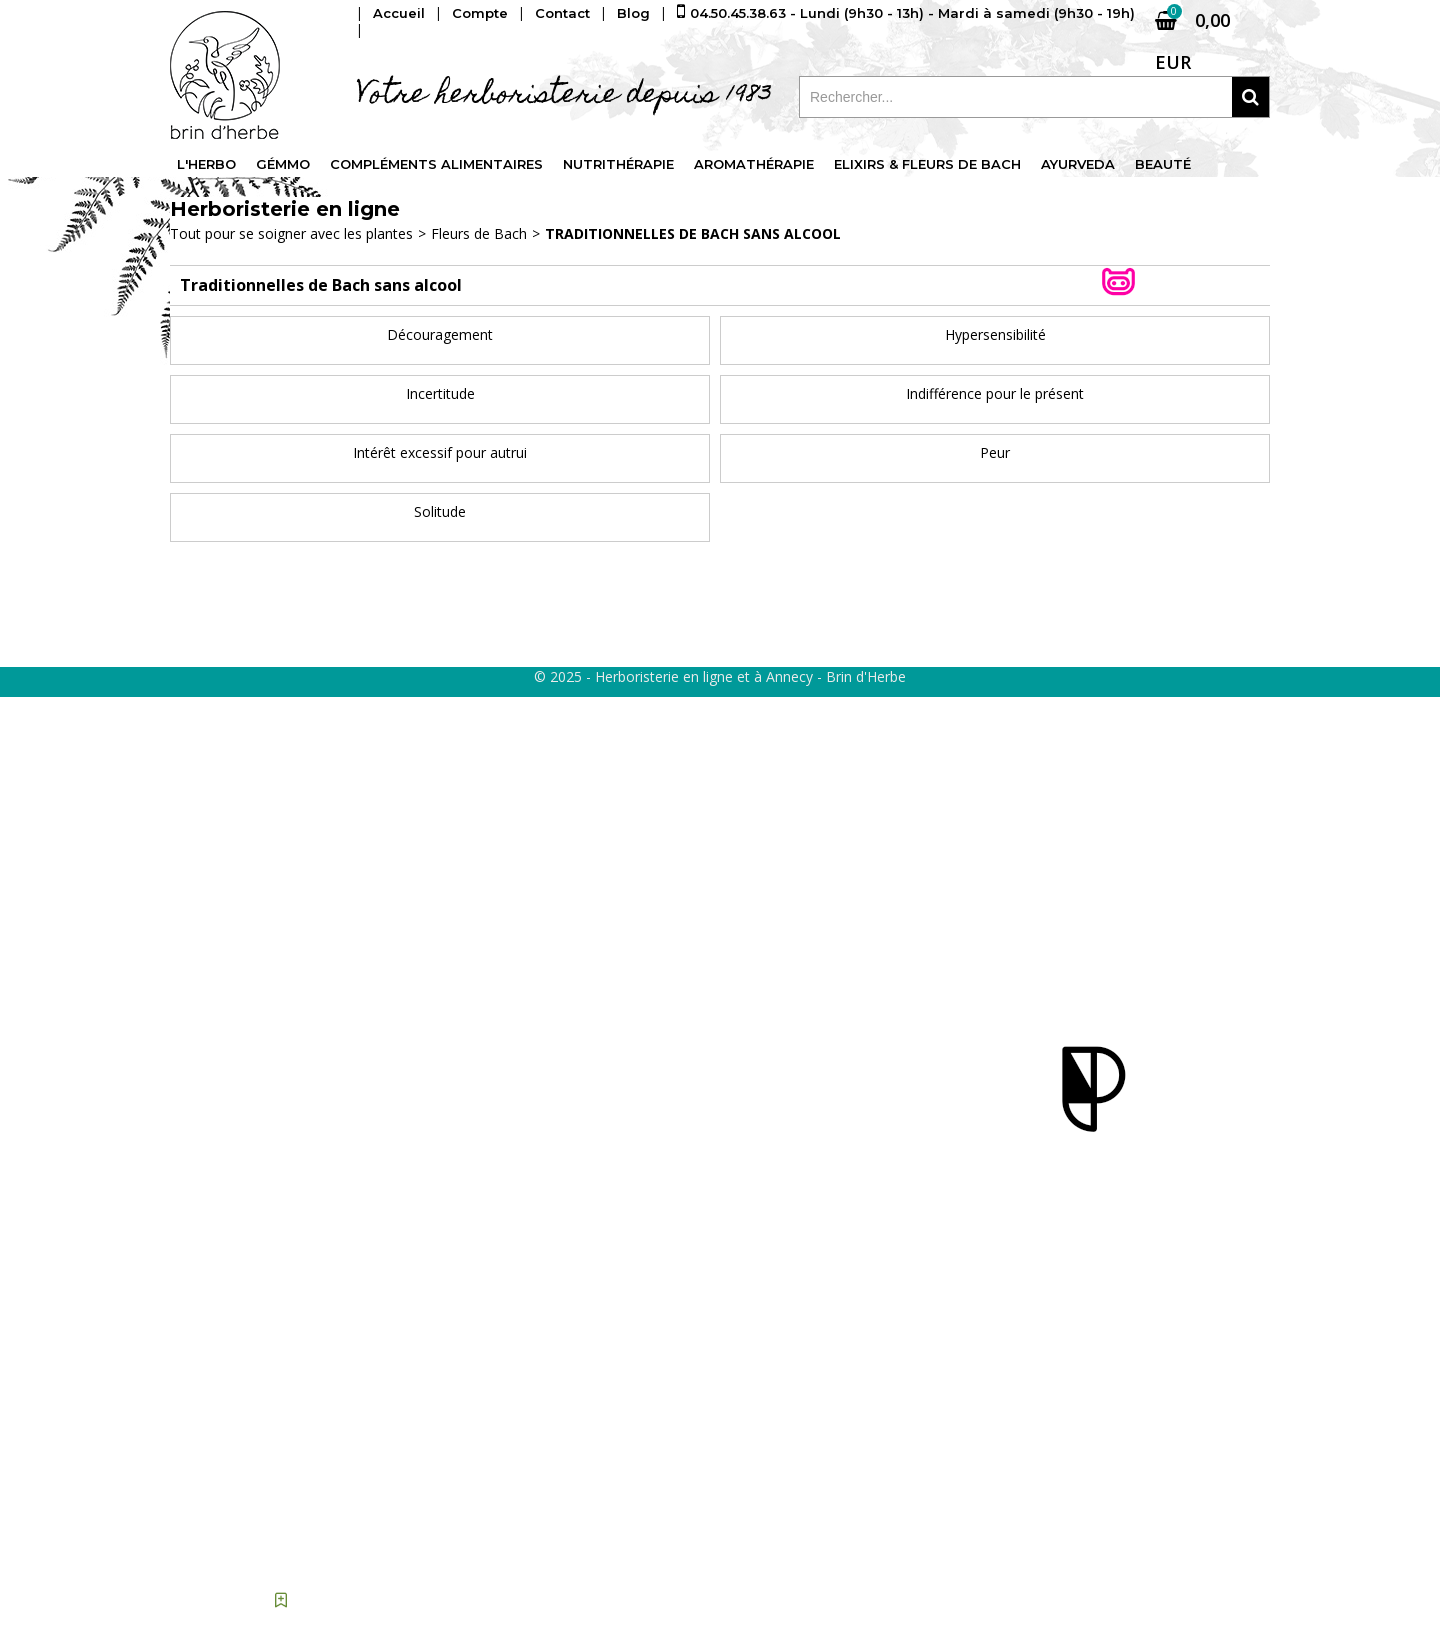  What do you see at coordinates (281, 1600) in the screenshot?
I see `add a new bookmark` at bounding box center [281, 1600].